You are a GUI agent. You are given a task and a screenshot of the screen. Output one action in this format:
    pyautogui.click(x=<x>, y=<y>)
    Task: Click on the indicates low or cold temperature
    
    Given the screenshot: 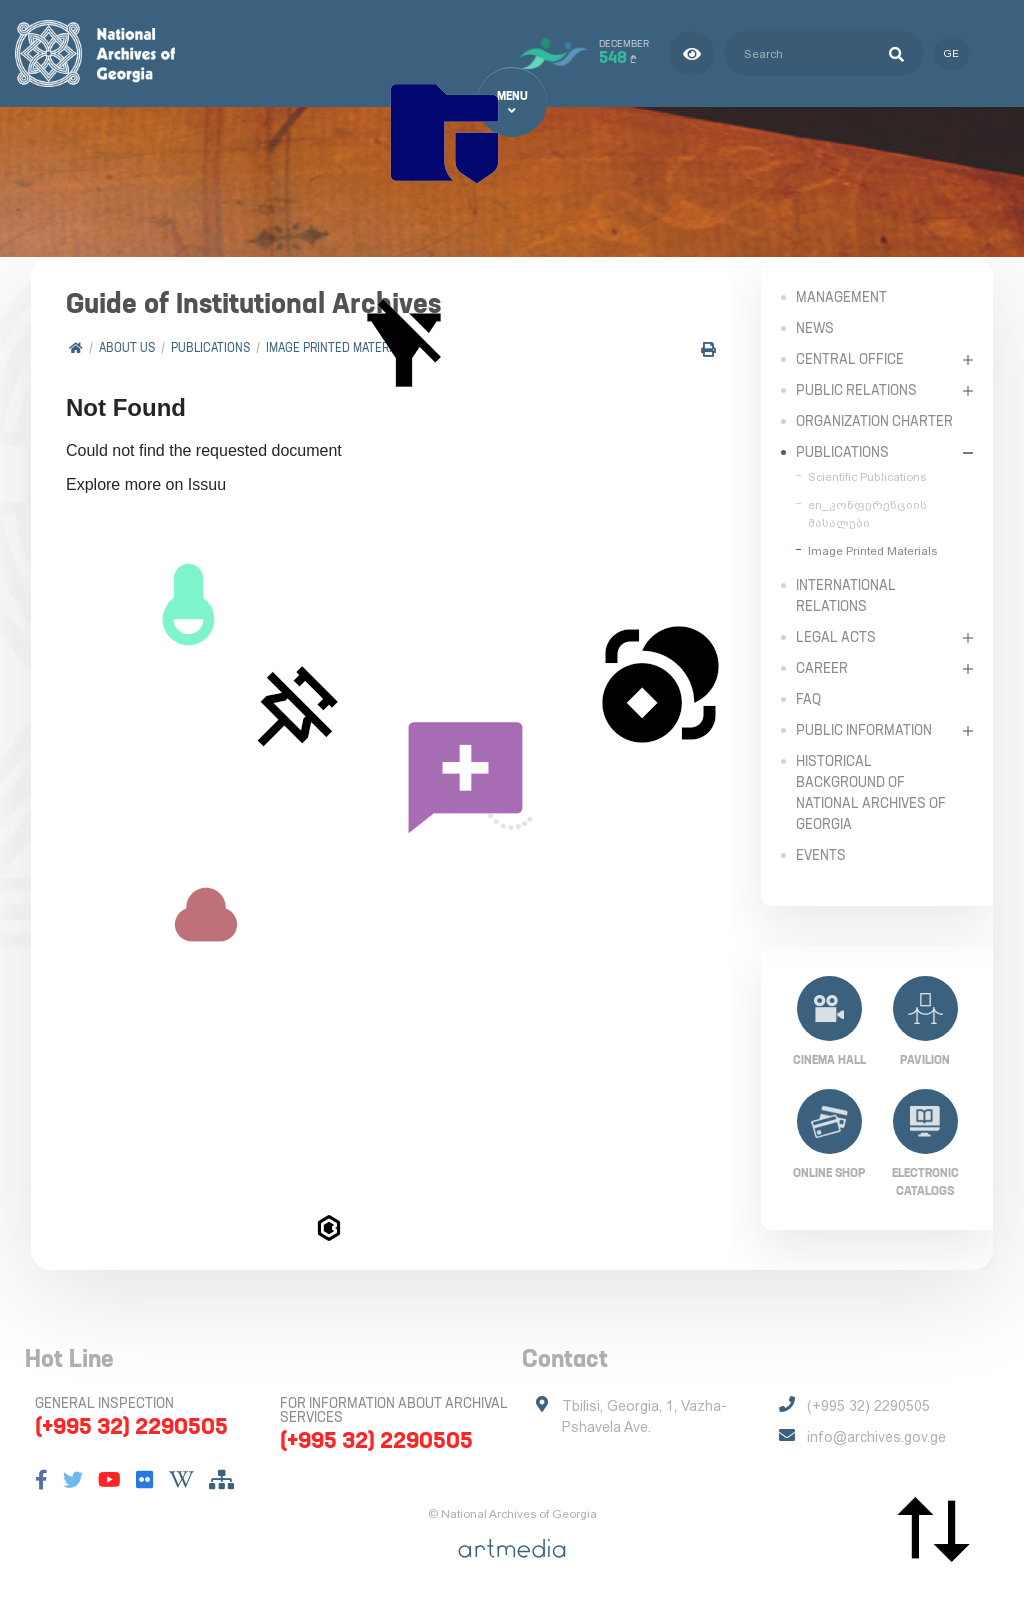 What is the action you would take?
    pyautogui.click(x=188, y=604)
    